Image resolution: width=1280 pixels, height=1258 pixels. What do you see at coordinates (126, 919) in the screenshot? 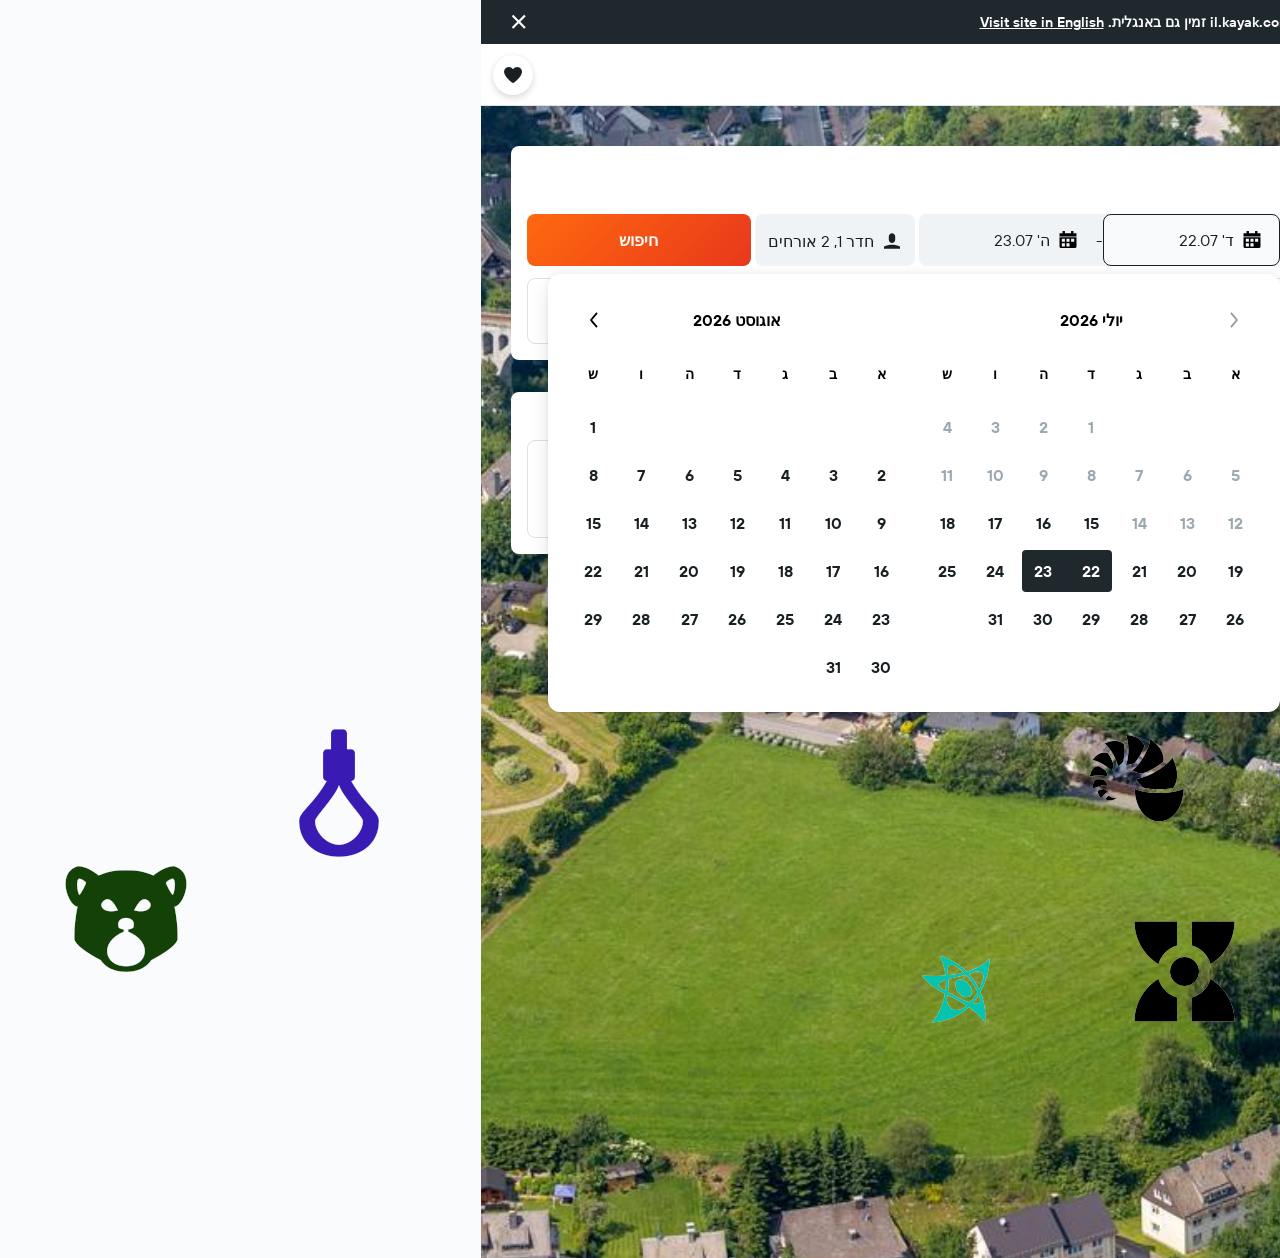
I see `represents a bear character or avatar in a game` at bounding box center [126, 919].